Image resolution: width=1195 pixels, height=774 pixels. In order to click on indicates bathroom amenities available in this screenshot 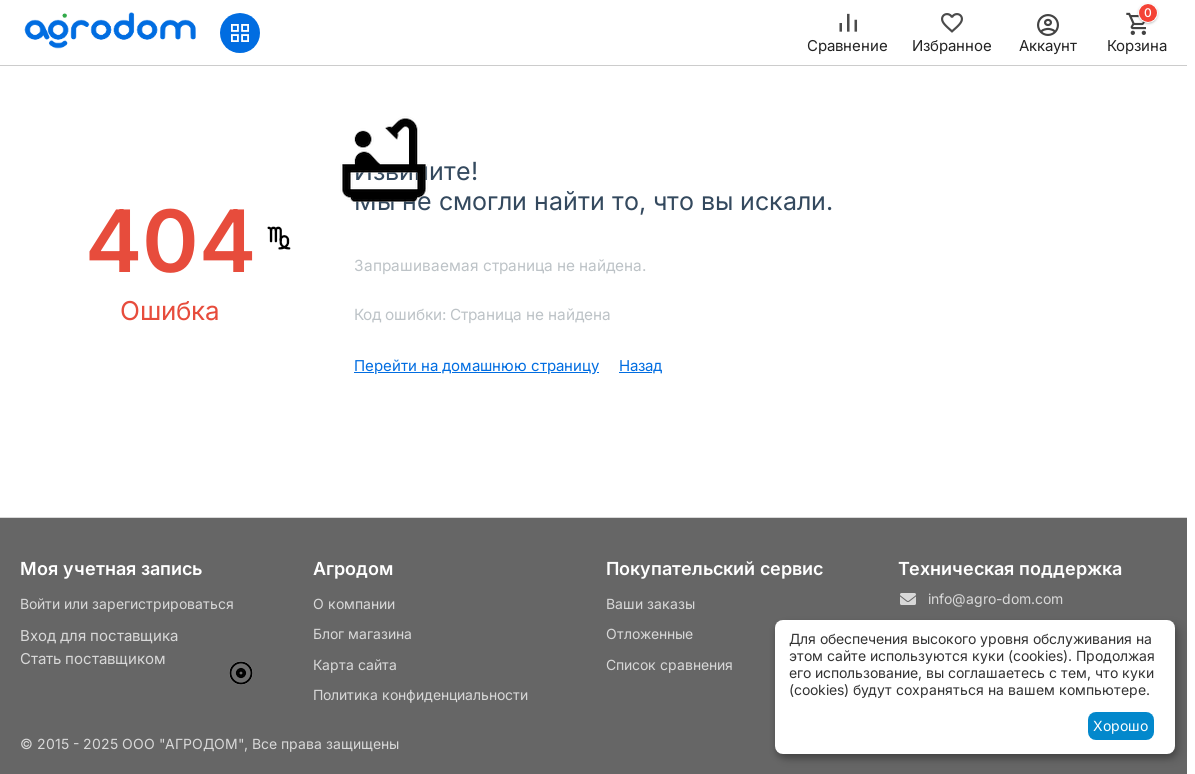, I will do `click(384, 160)`.